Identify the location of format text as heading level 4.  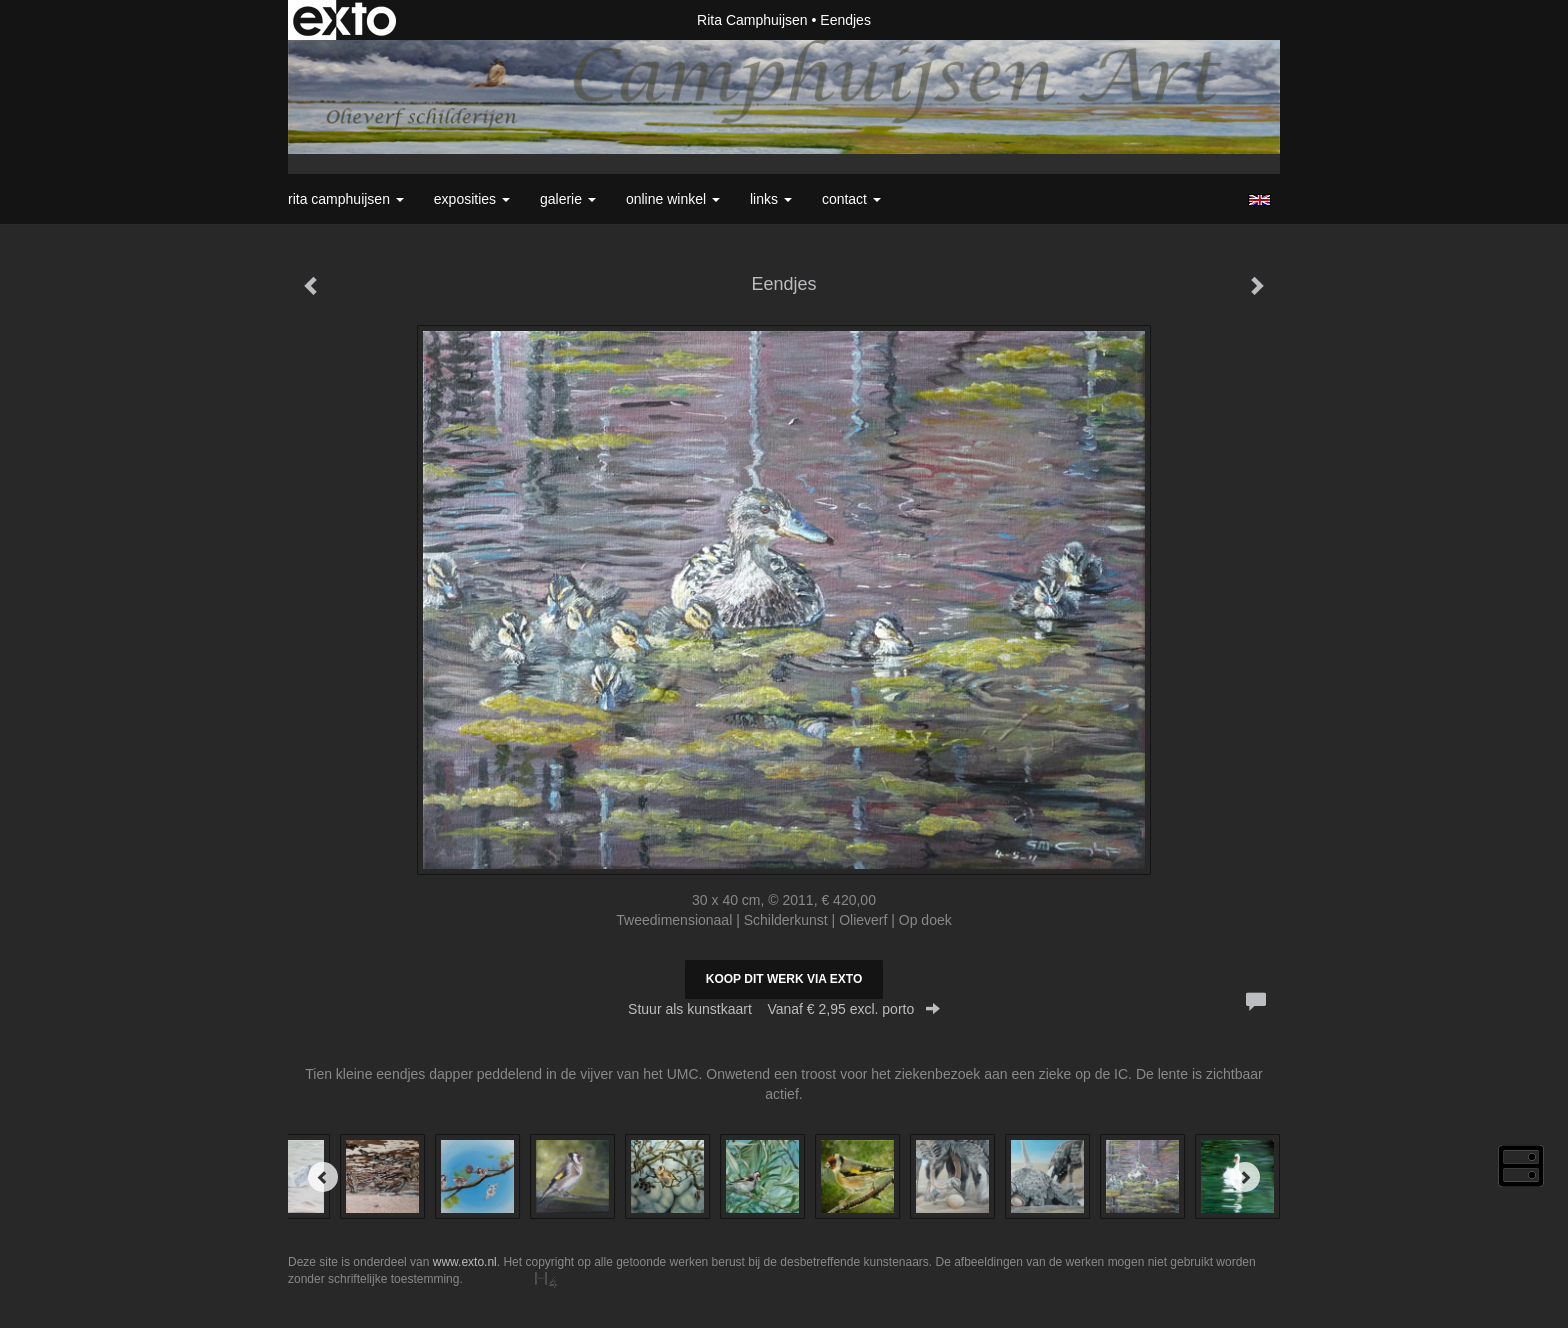
(544, 1279).